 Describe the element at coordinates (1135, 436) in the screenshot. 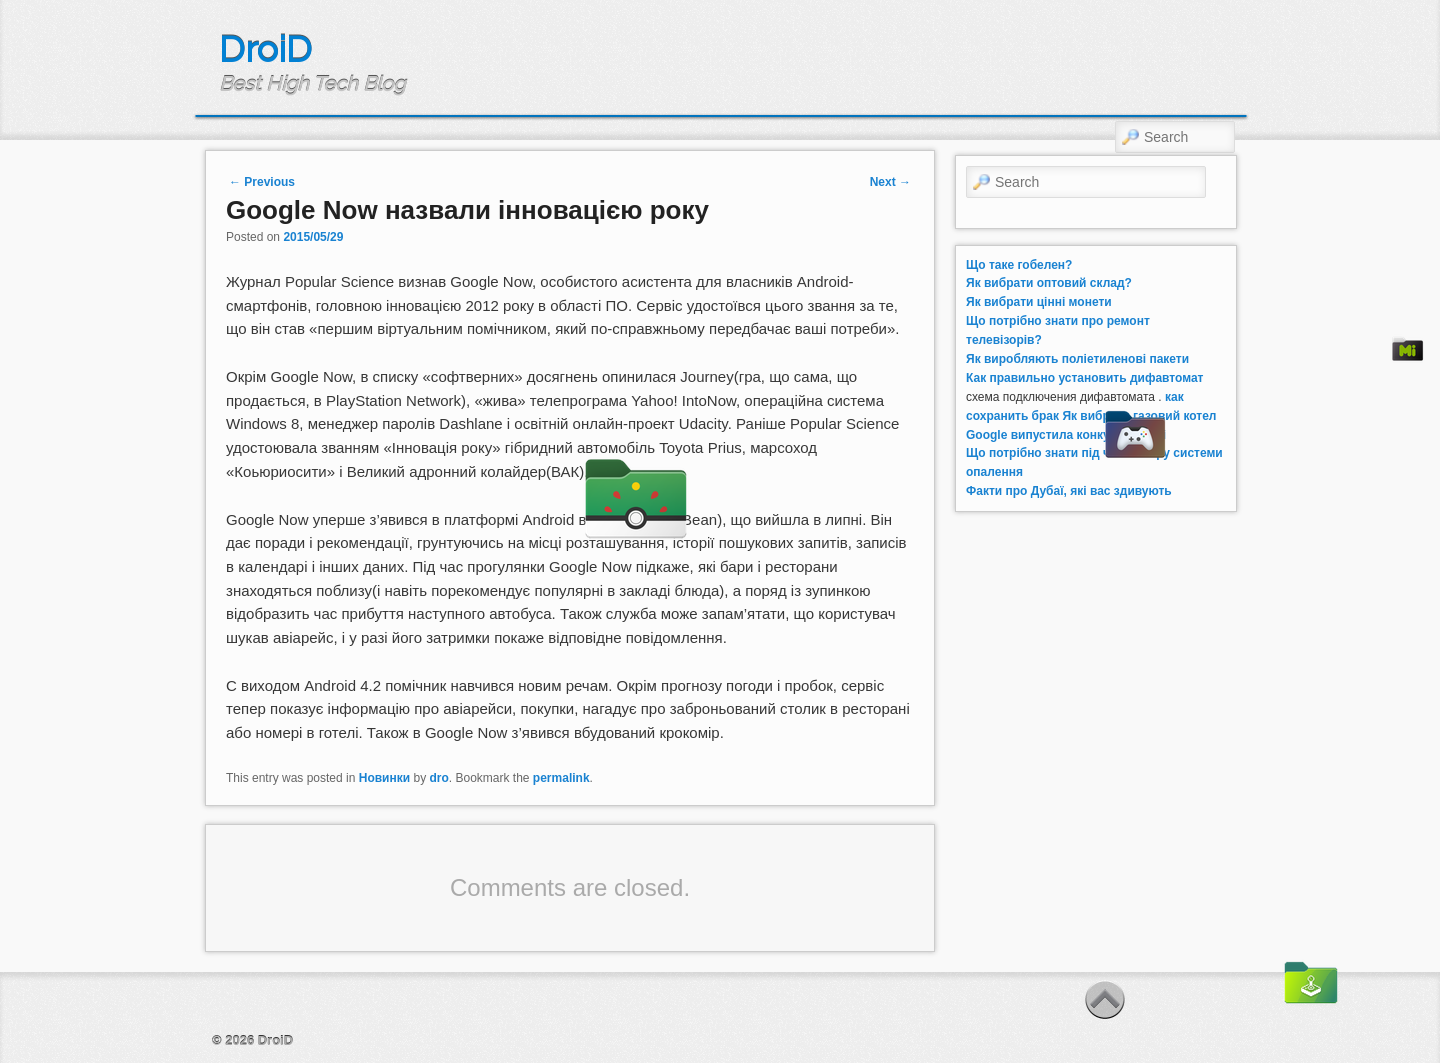

I see `open microsoft games folder` at that location.